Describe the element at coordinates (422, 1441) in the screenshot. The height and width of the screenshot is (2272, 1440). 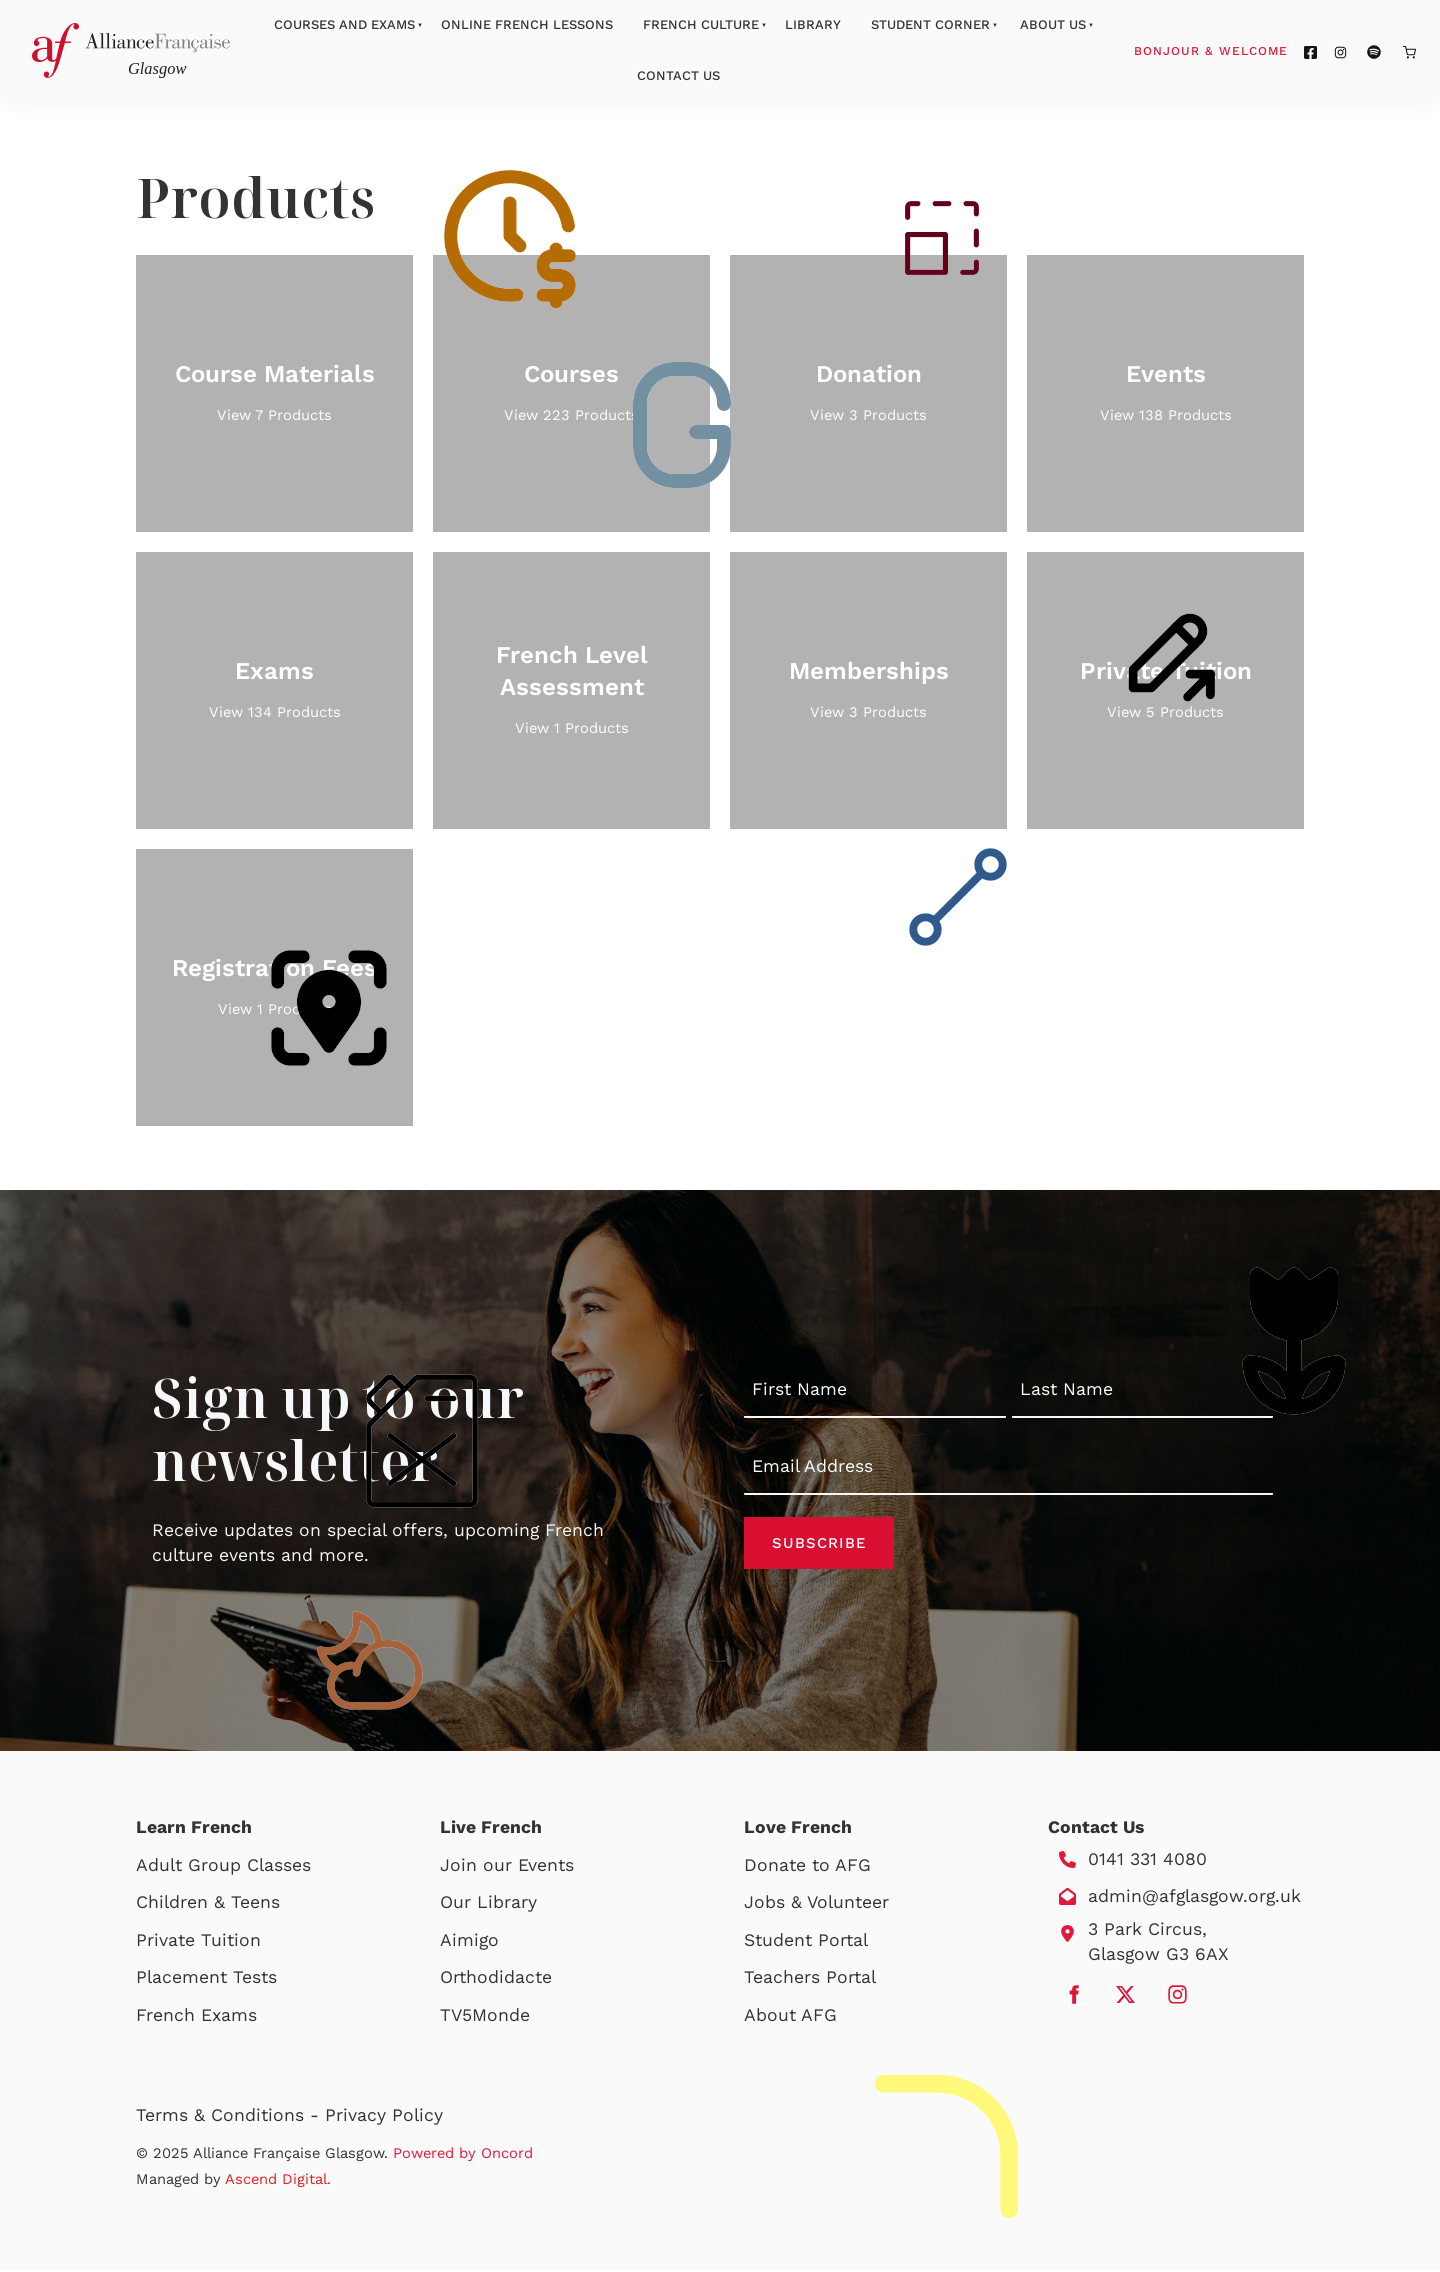
I see `indicates fuel or gas station nearby` at that location.